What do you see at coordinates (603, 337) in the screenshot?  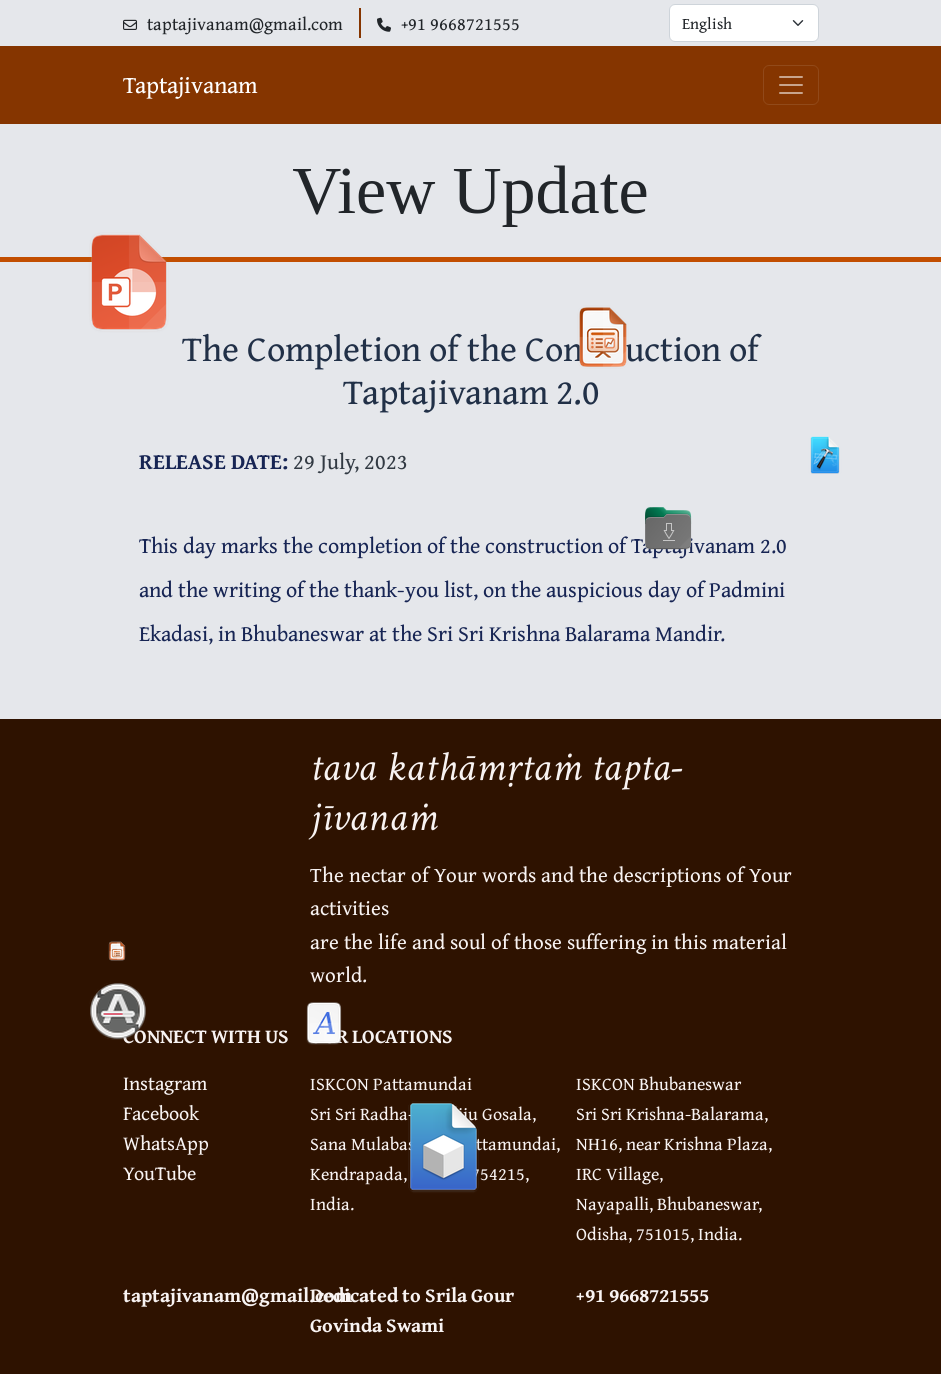 I see `open a libreoffice impress presentation template` at bounding box center [603, 337].